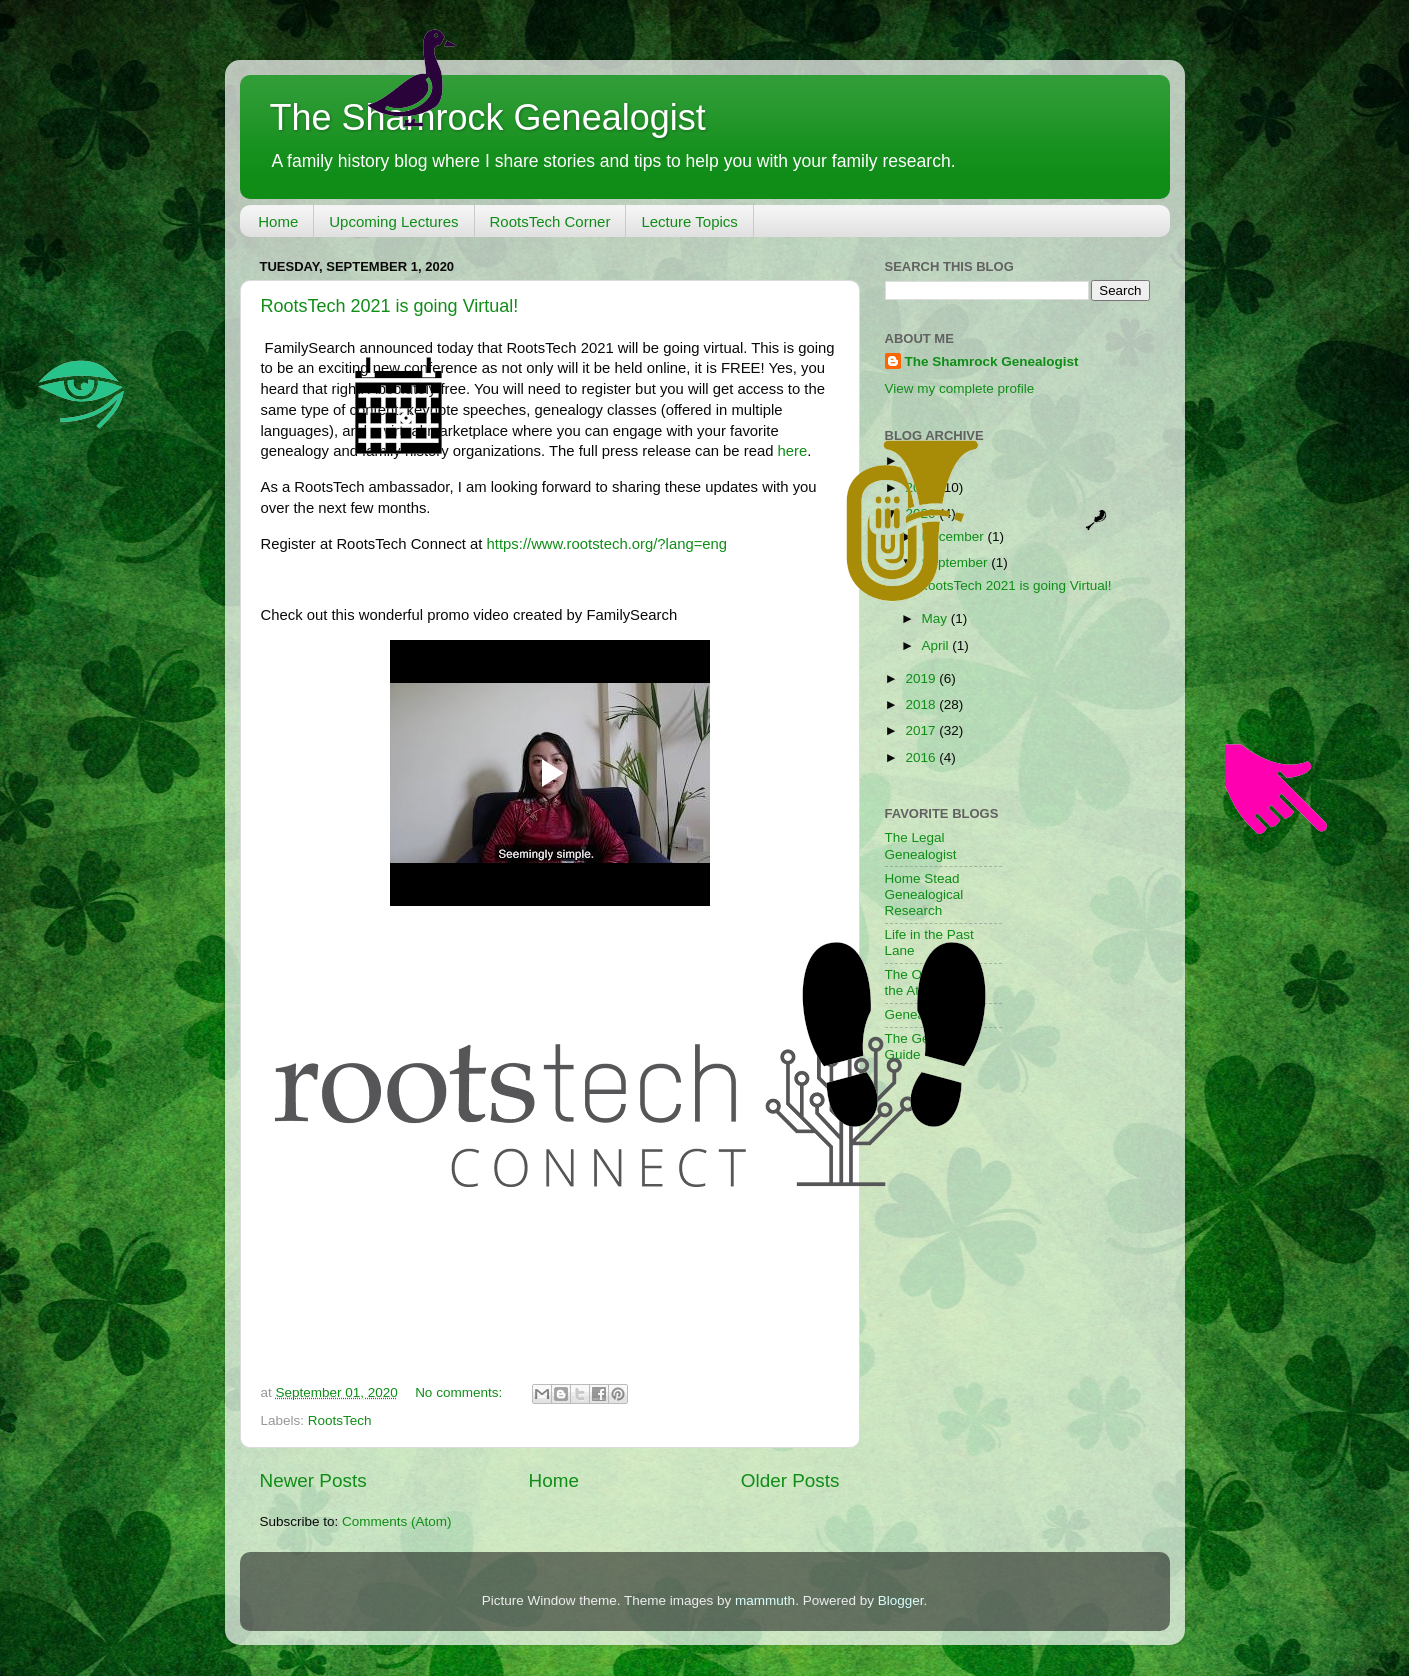 This screenshot has width=1409, height=1676. I want to click on view or open the calendar, so click(398, 410).